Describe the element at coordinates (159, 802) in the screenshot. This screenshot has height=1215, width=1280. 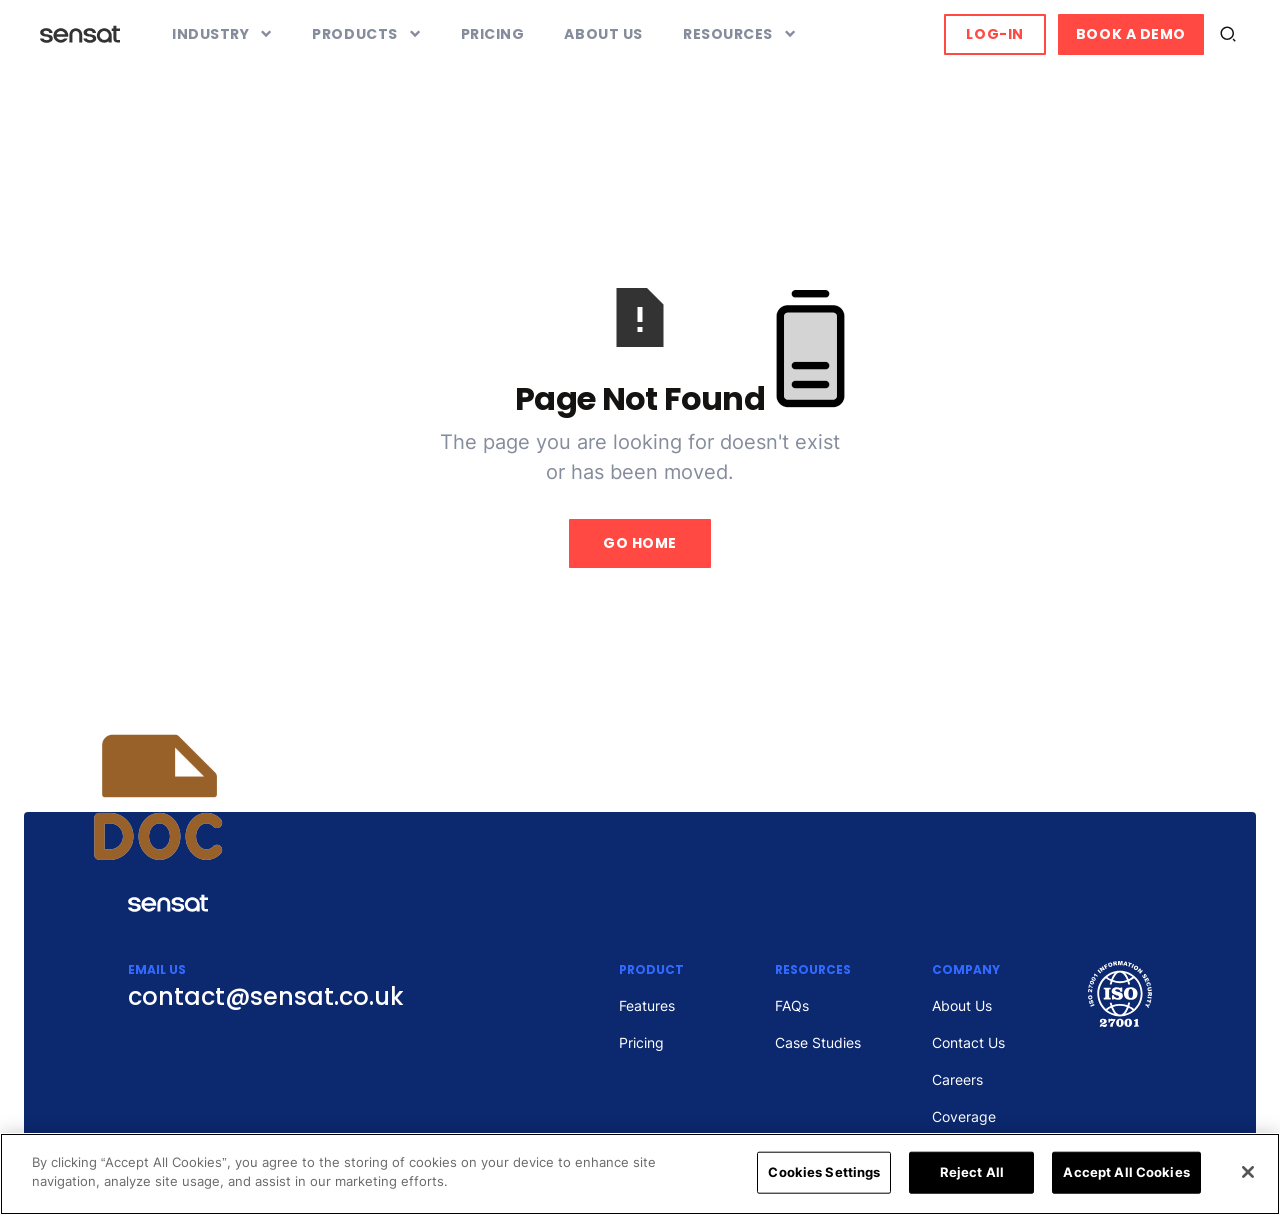
I see `open a document file` at that location.